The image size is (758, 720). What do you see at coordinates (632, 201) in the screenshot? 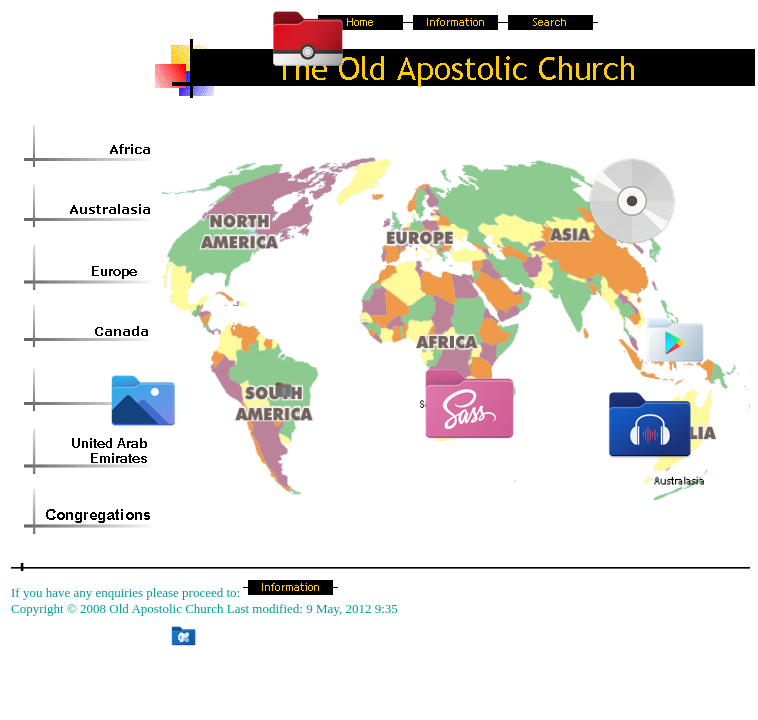
I see `access DVD-RW drive or disc` at bounding box center [632, 201].